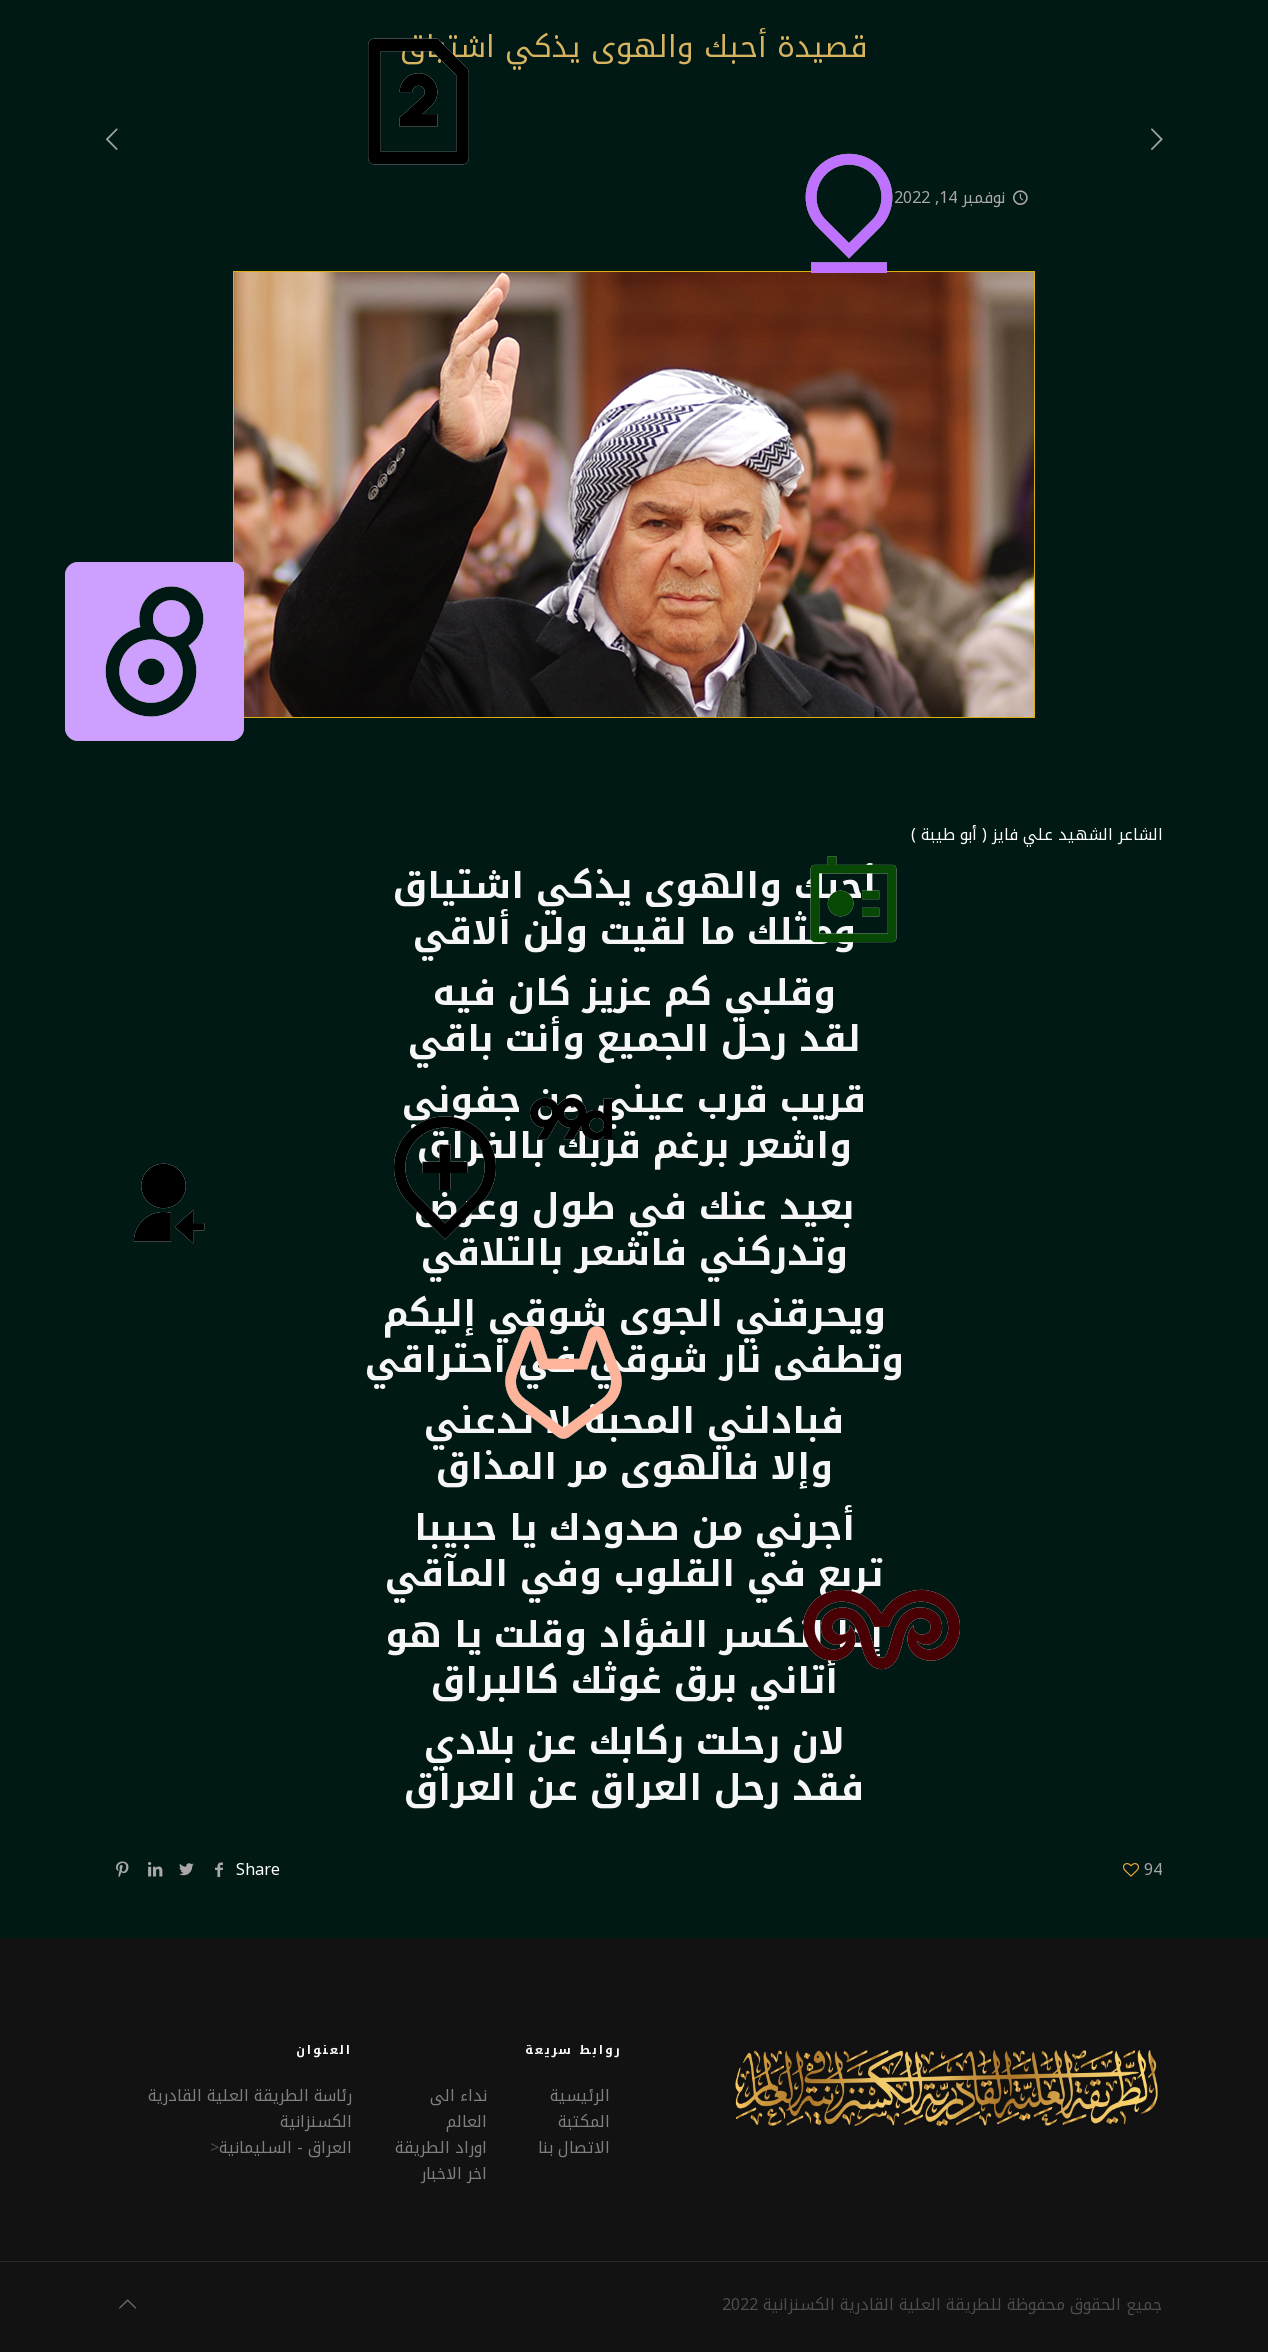 This screenshot has height=2352, width=1268. What do you see at coordinates (445, 1173) in the screenshot?
I see `add a new location pin` at bounding box center [445, 1173].